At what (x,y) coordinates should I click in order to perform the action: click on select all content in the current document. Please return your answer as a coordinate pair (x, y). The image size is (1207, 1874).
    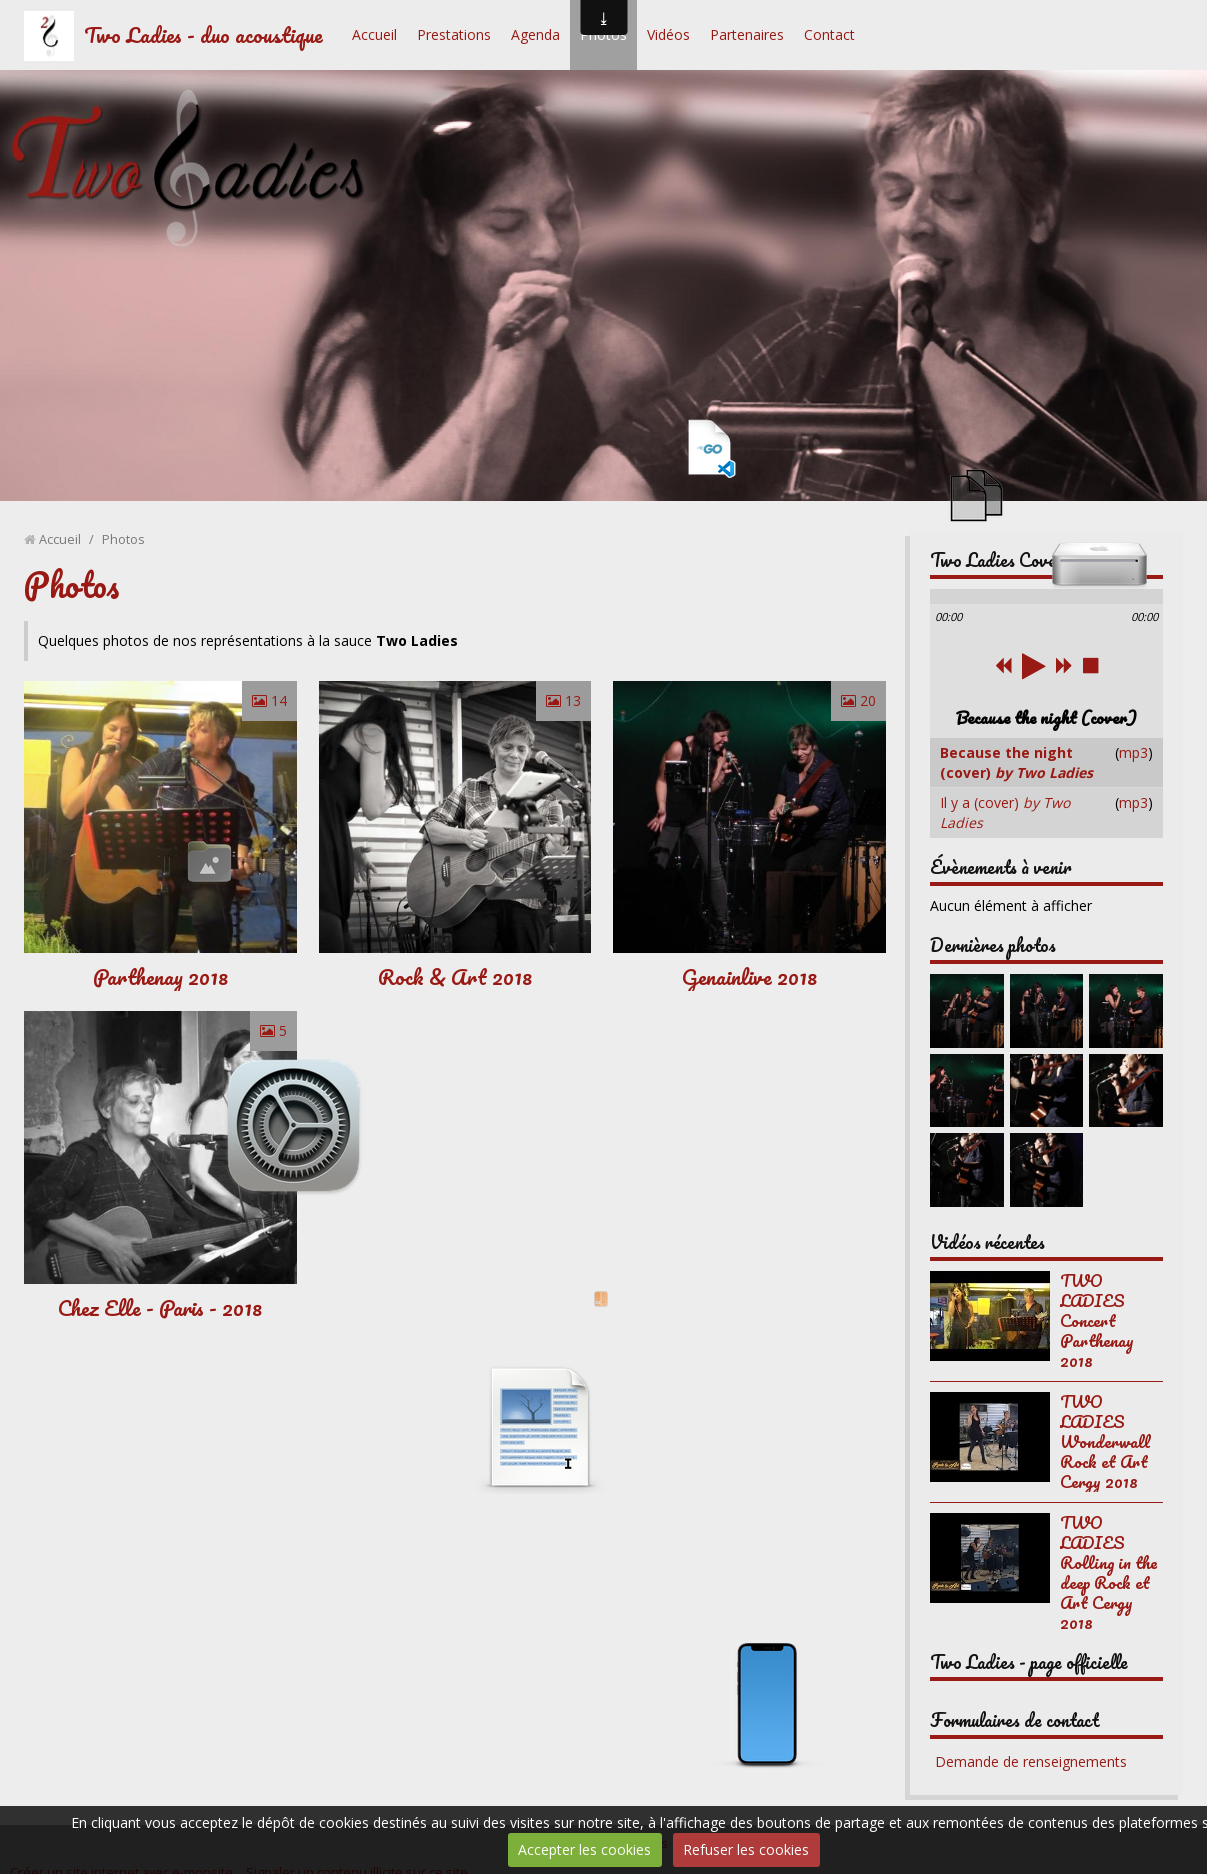
    Looking at the image, I should click on (542, 1427).